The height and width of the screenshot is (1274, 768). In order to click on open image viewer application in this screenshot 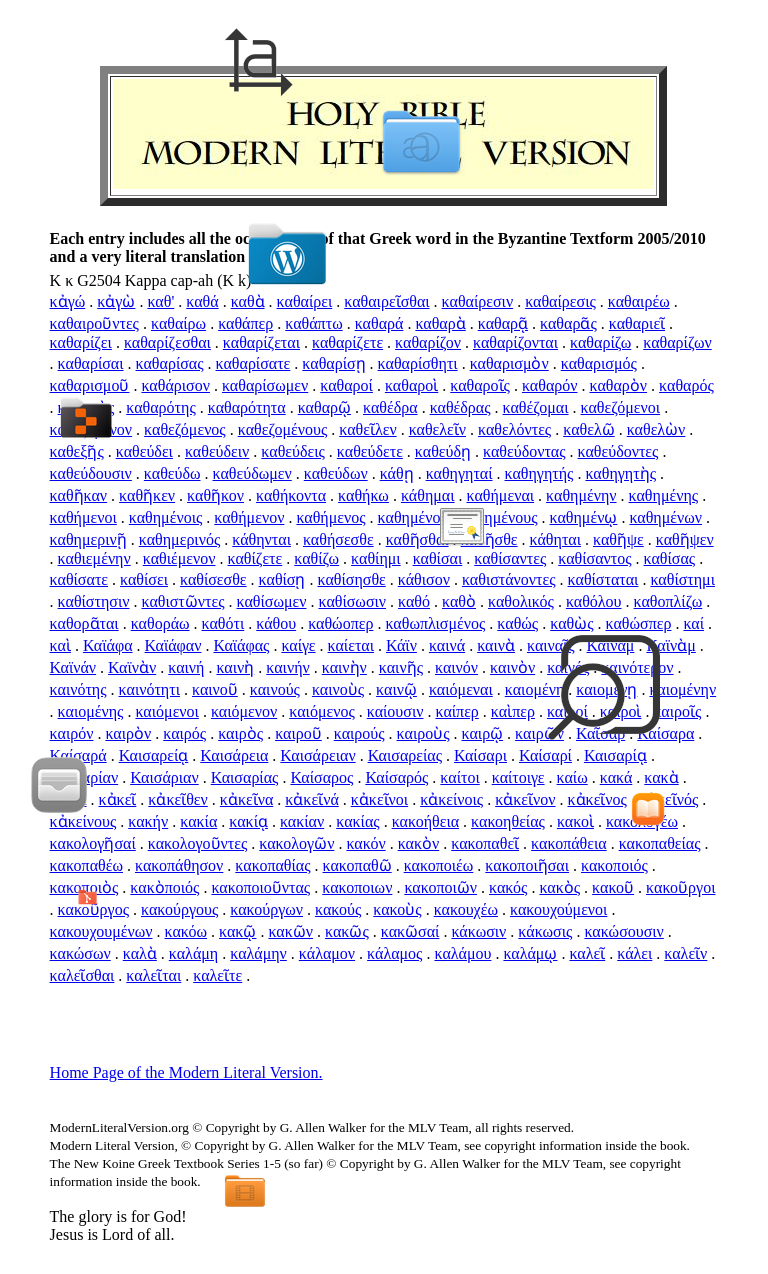, I will do `click(603, 684)`.